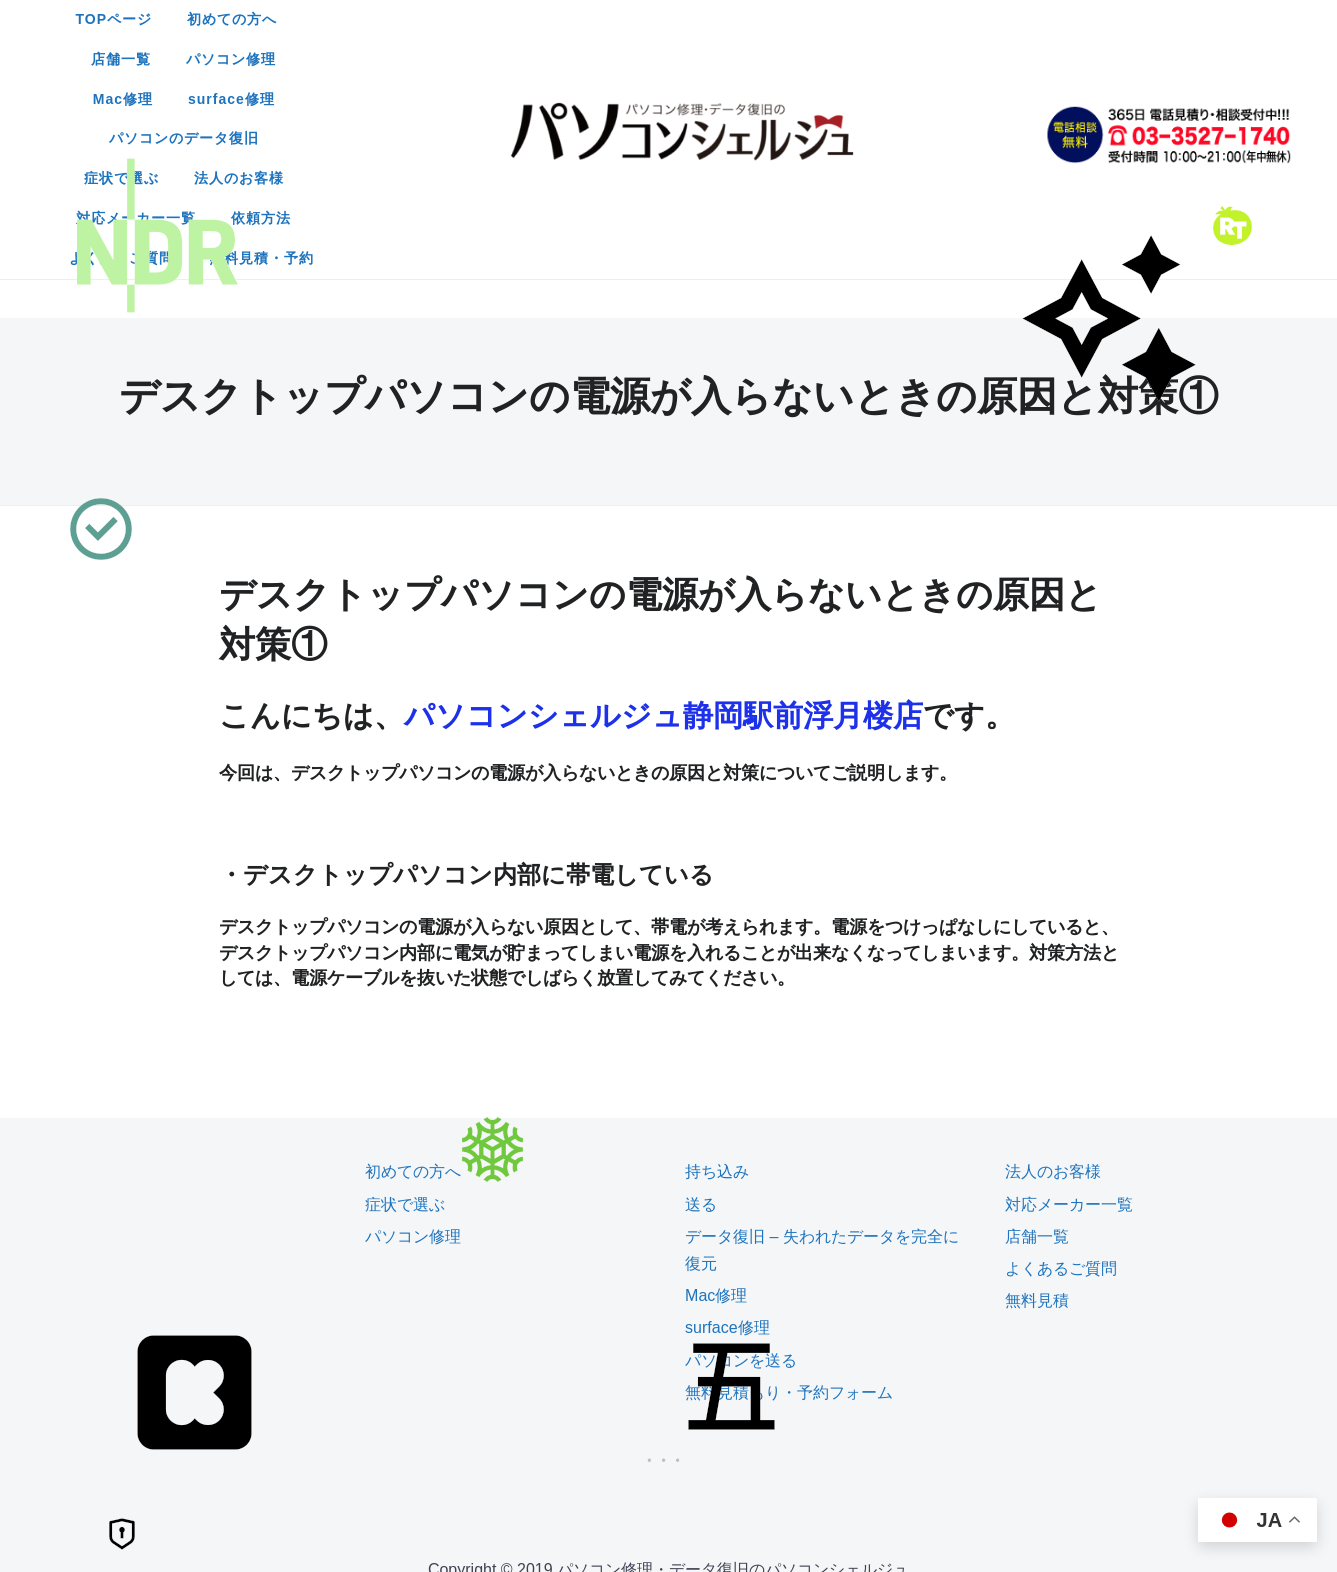 This screenshot has height=1572, width=1337. I want to click on visit Kickstarter crowdfunding platform, so click(194, 1392).